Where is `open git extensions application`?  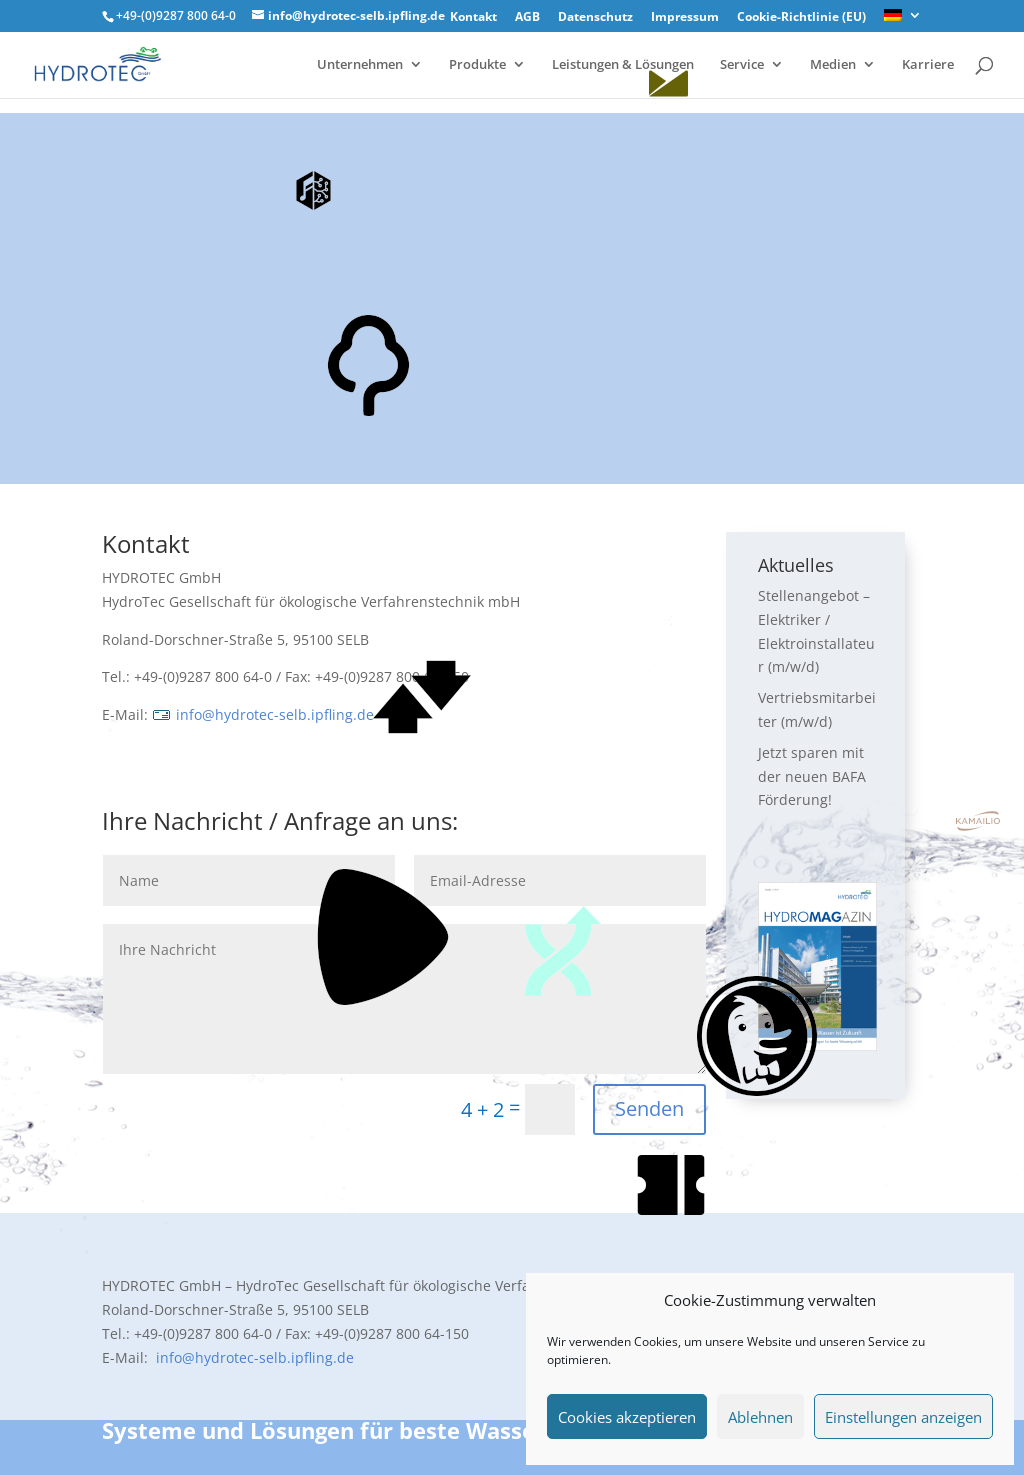
open git extensions application is located at coordinates (563, 951).